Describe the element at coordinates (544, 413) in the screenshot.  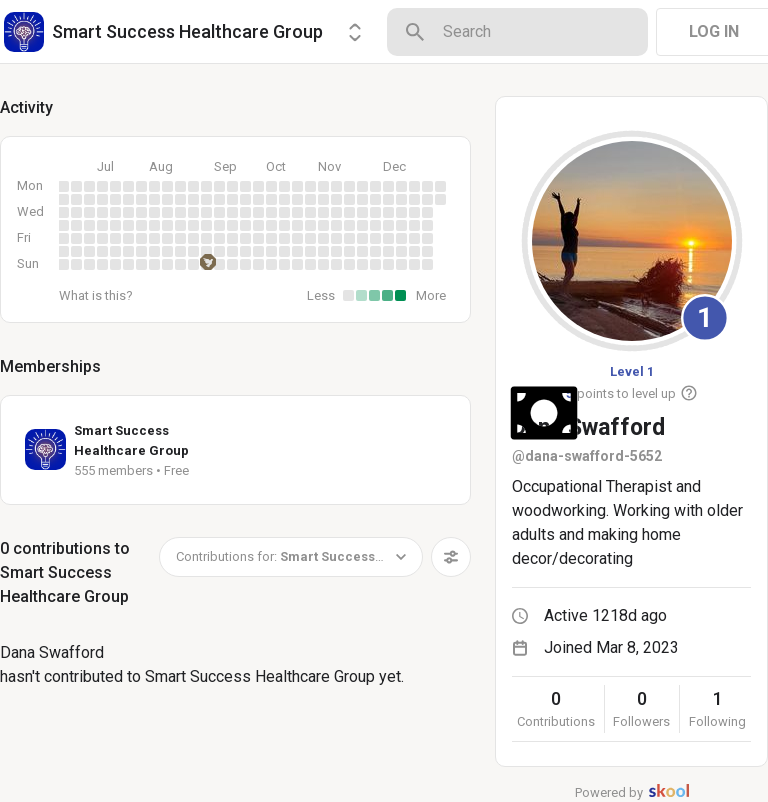
I see `view cash or currency balance` at that location.